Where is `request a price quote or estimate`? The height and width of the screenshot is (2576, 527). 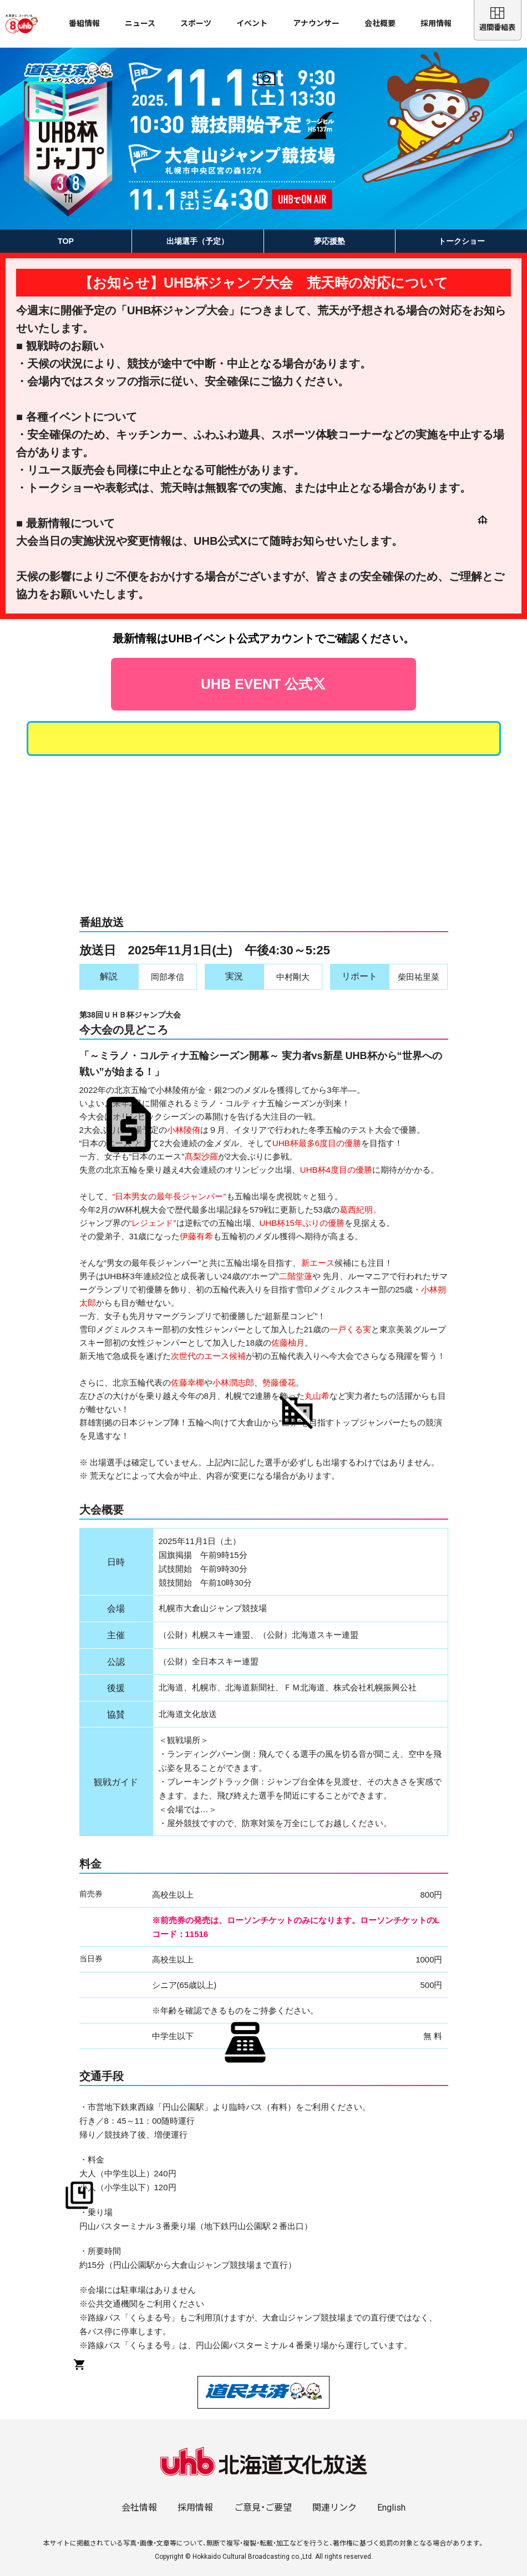 request a price quote or estimate is located at coordinates (129, 1125).